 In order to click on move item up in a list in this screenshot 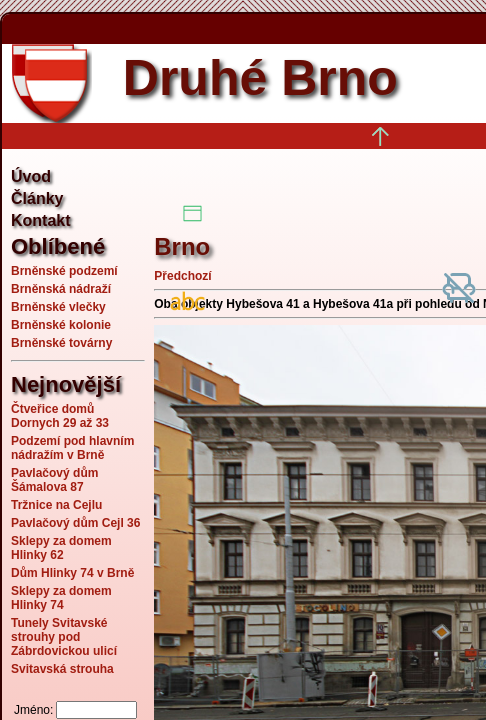, I will do `click(379, 136)`.